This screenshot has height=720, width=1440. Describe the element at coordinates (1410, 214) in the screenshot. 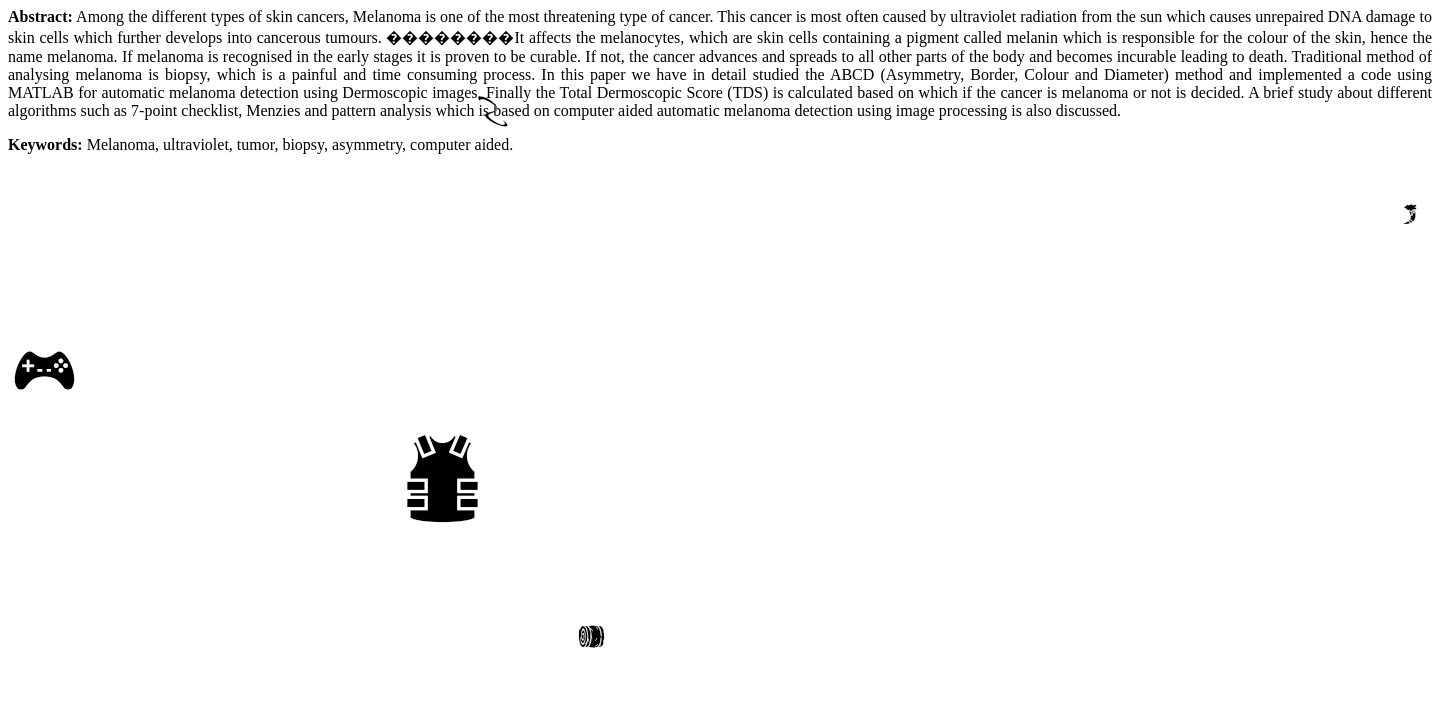

I see `viking-themed beverage or tavern feature` at that location.